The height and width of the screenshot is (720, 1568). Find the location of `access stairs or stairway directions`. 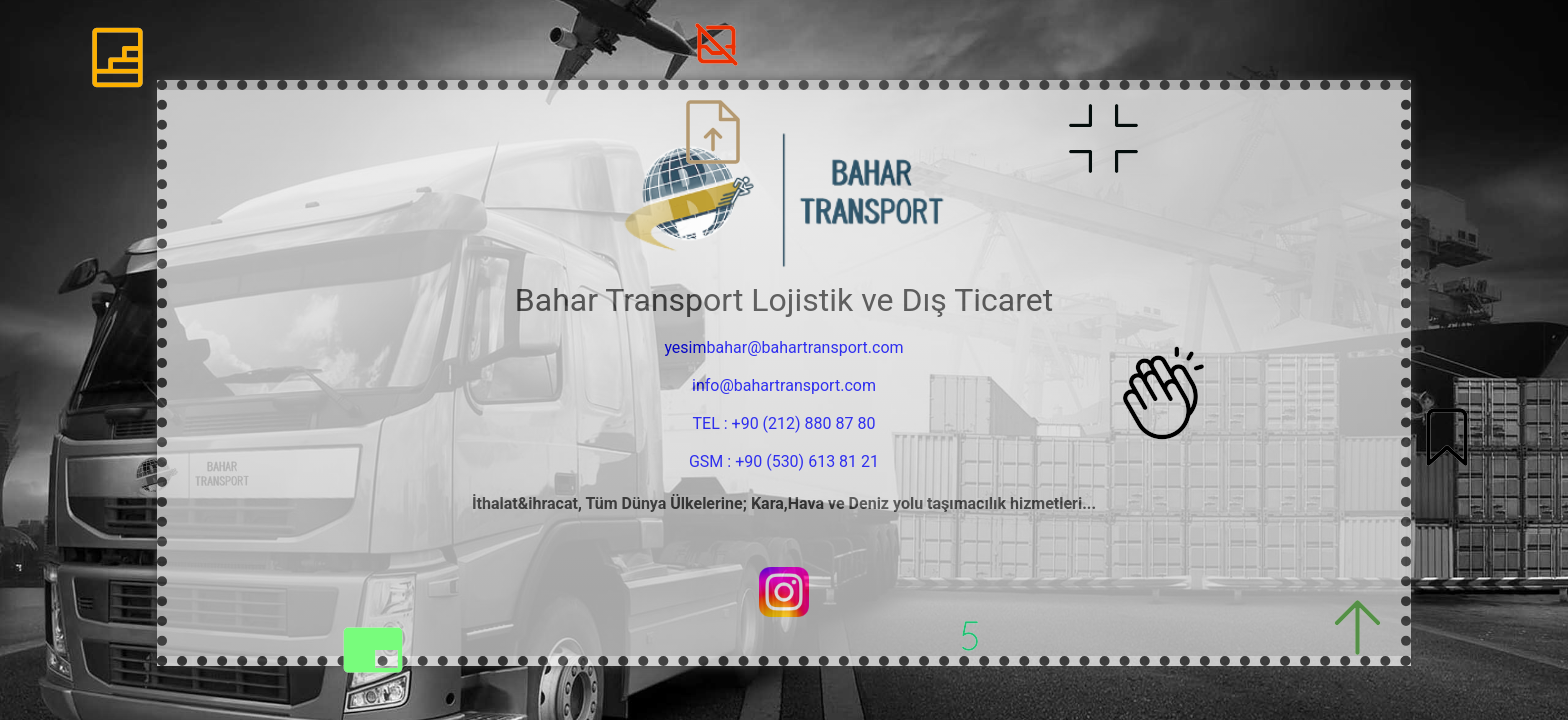

access stairs or stairway directions is located at coordinates (117, 57).